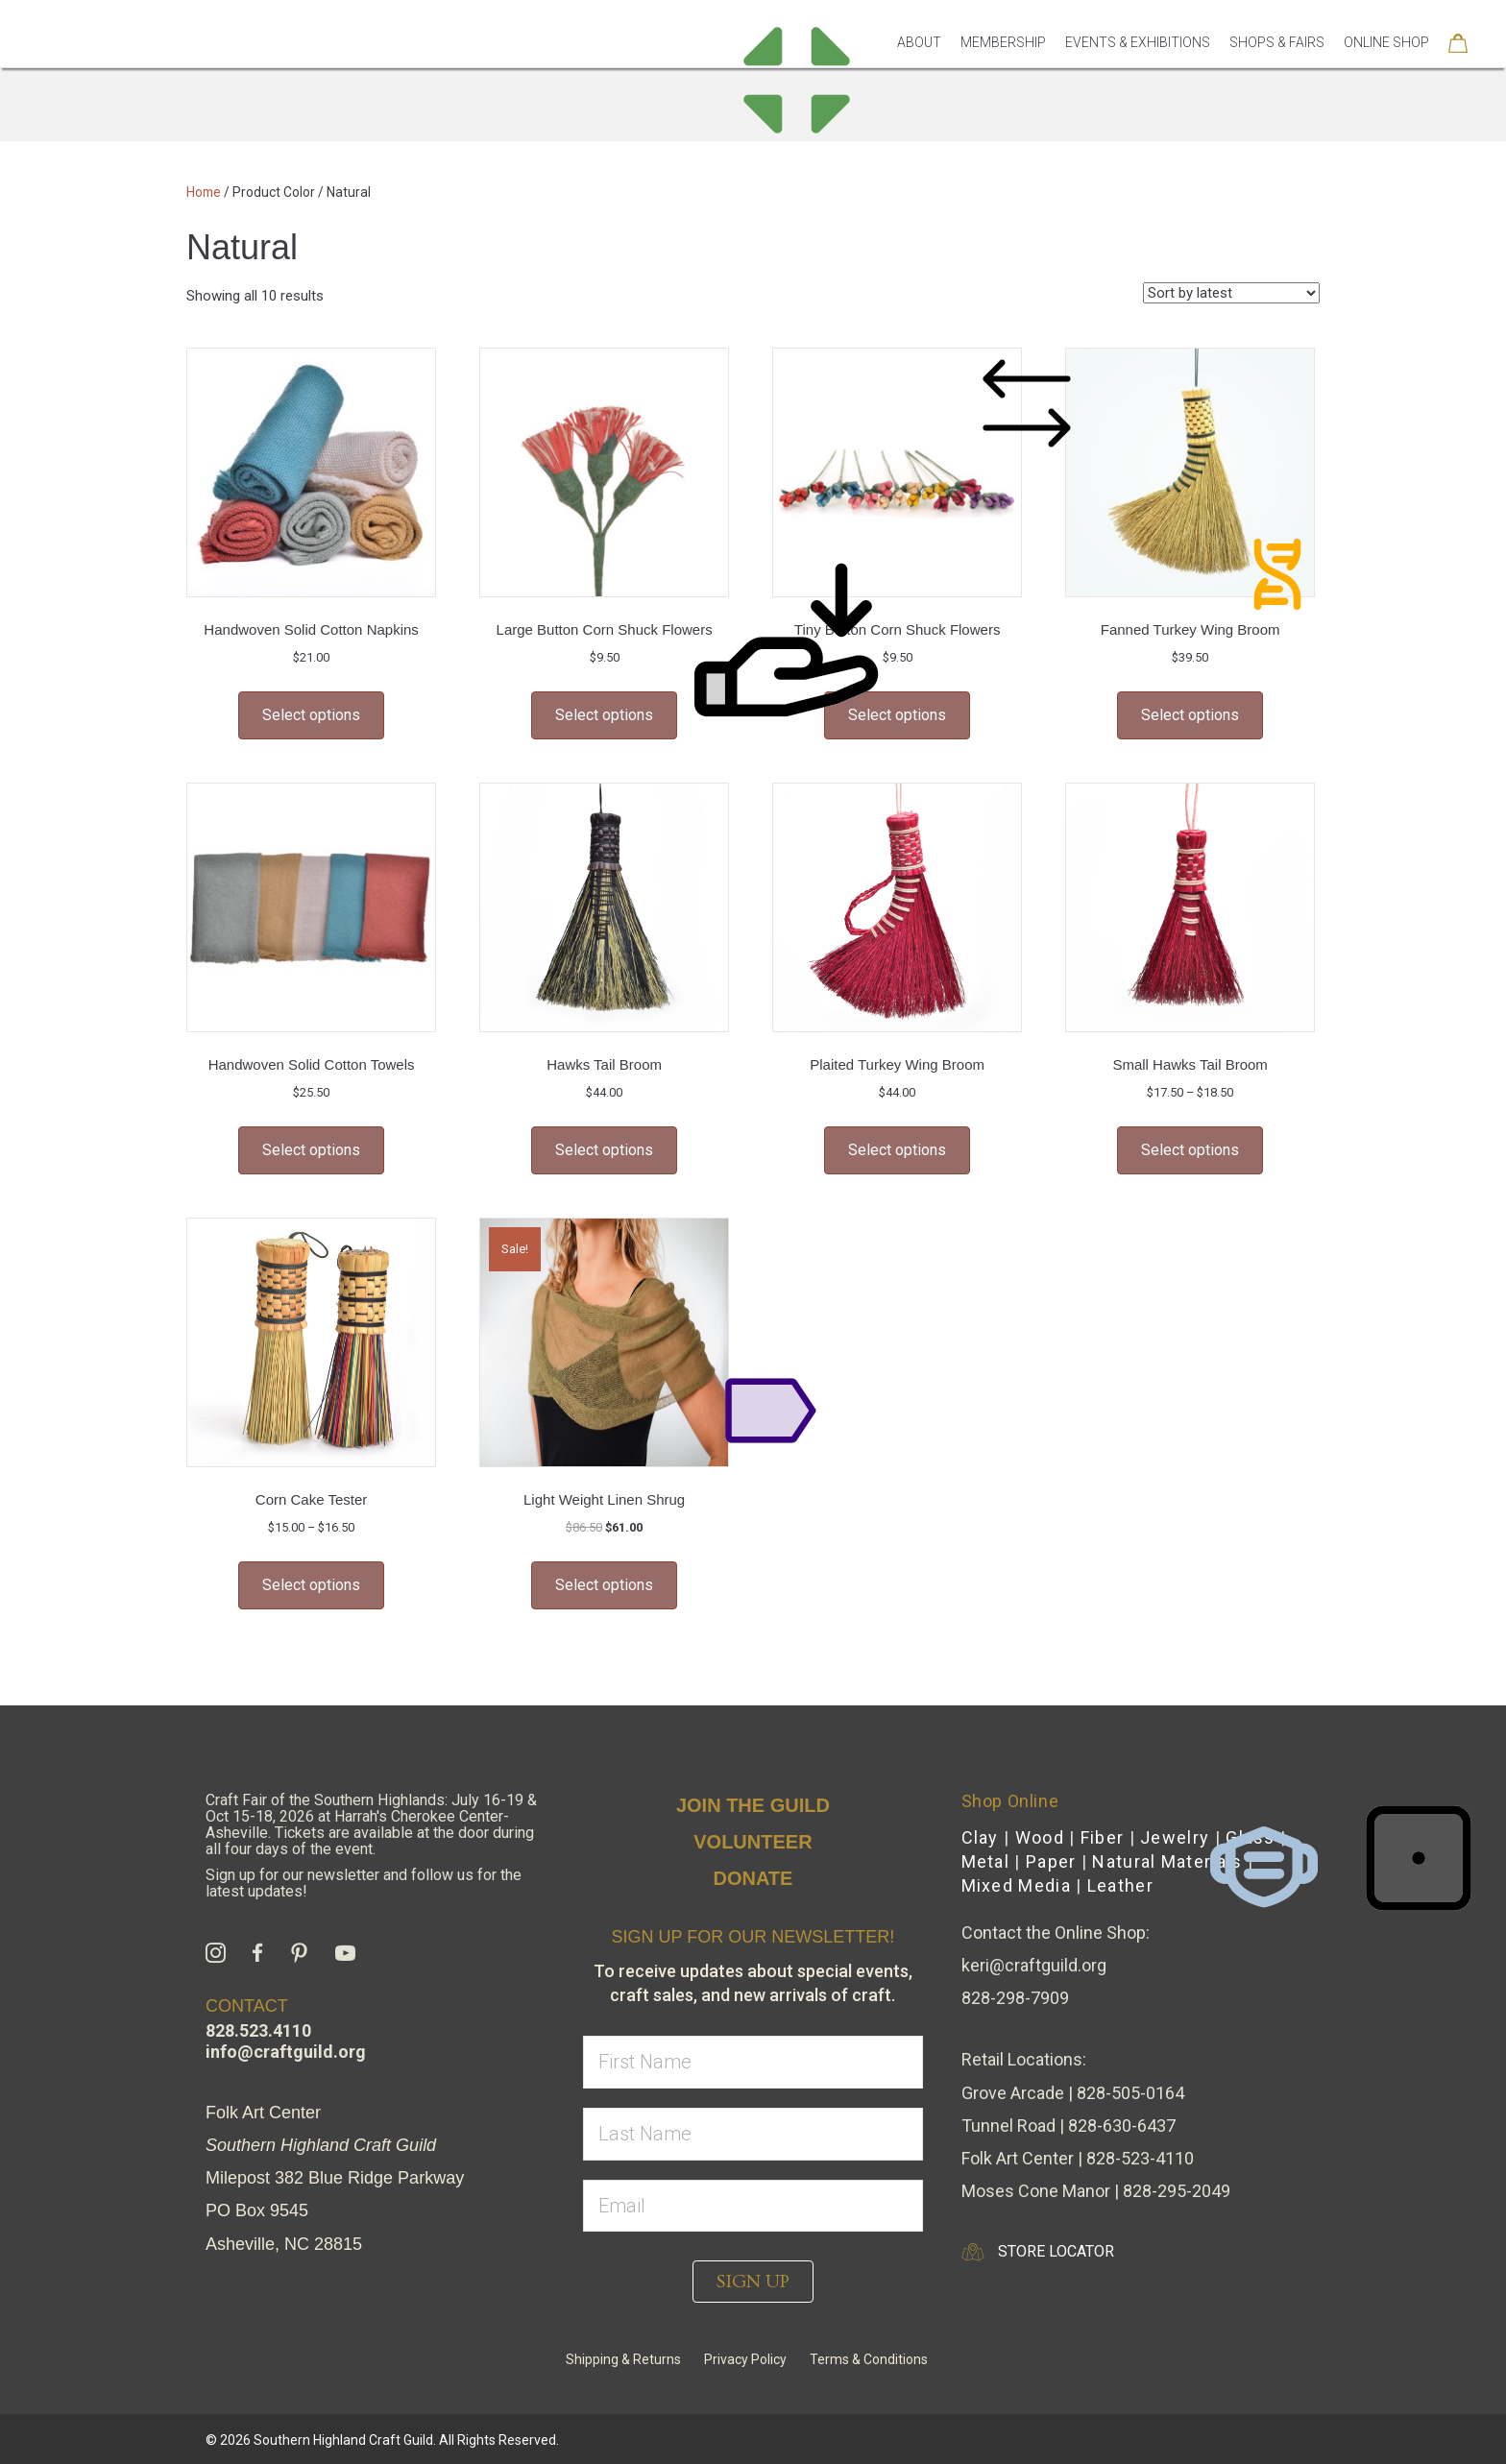  Describe the element at coordinates (792, 649) in the screenshot. I see `receive or accept an incoming item` at that location.